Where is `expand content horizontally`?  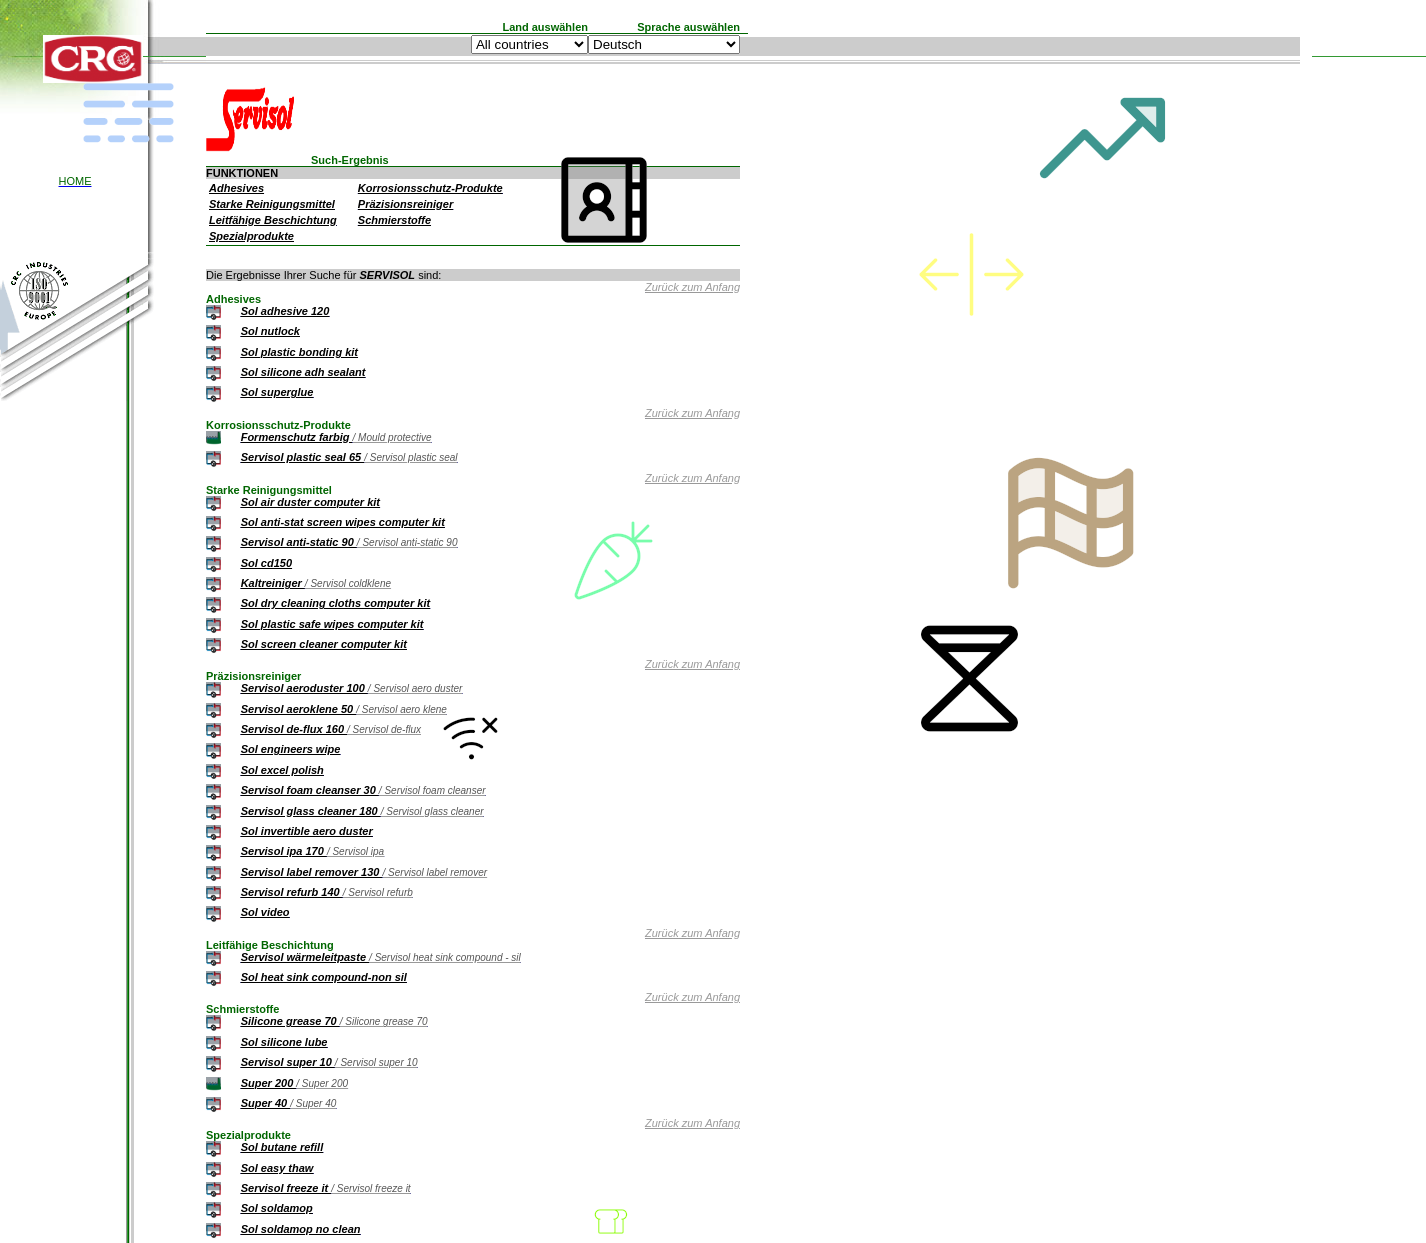 expand content horizontally is located at coordinates (971, 274).